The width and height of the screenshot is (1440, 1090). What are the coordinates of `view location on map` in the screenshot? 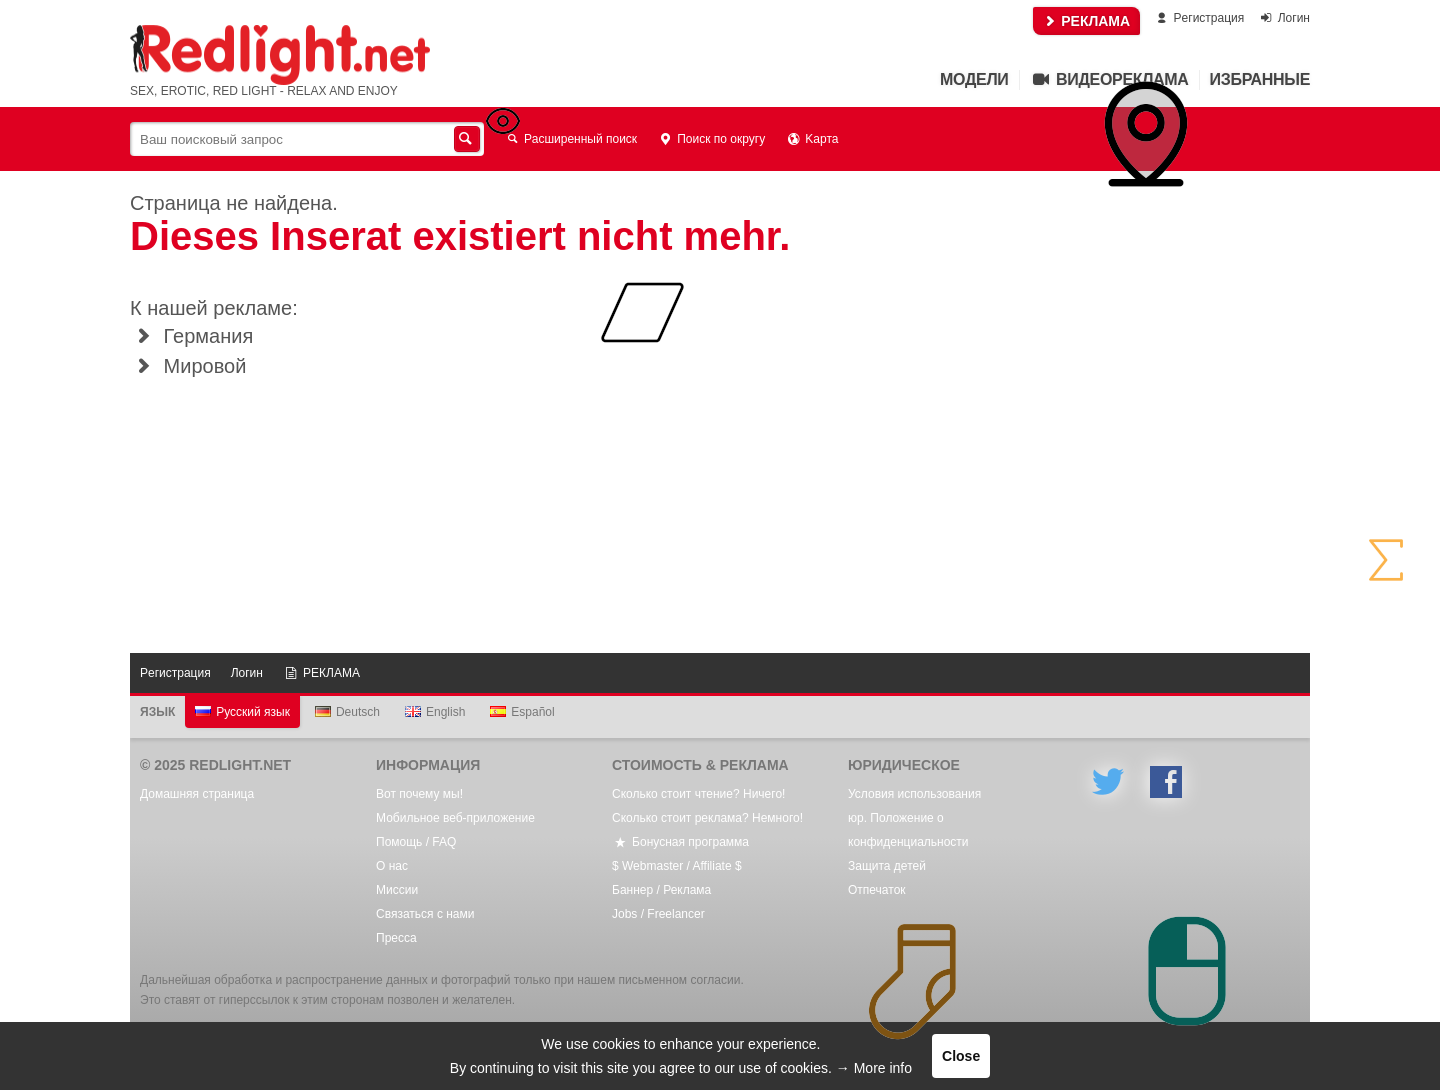 It's located at (1146, 134).